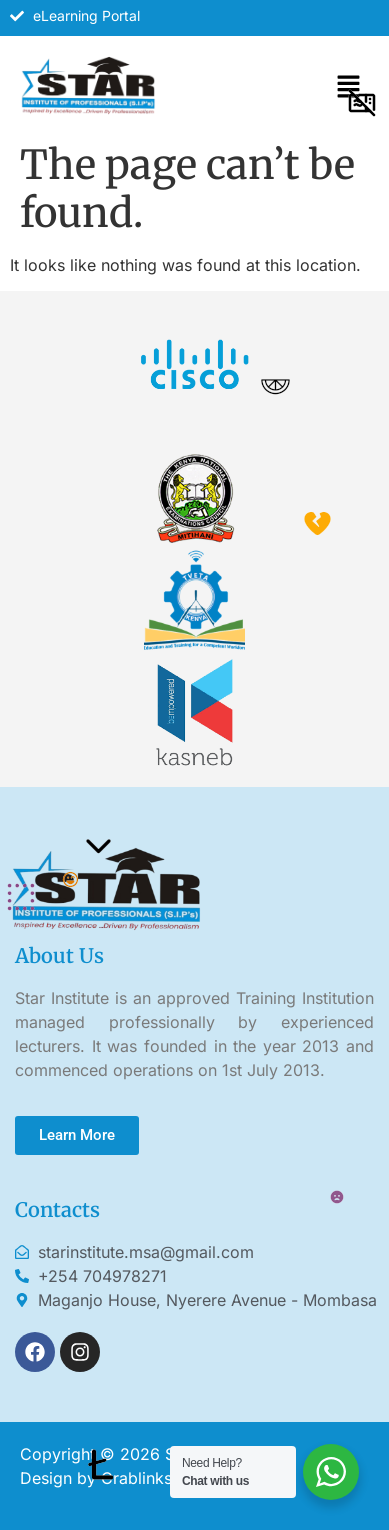  I want to click on indicates litecoin cryptocurrency, so click(100, 1464).